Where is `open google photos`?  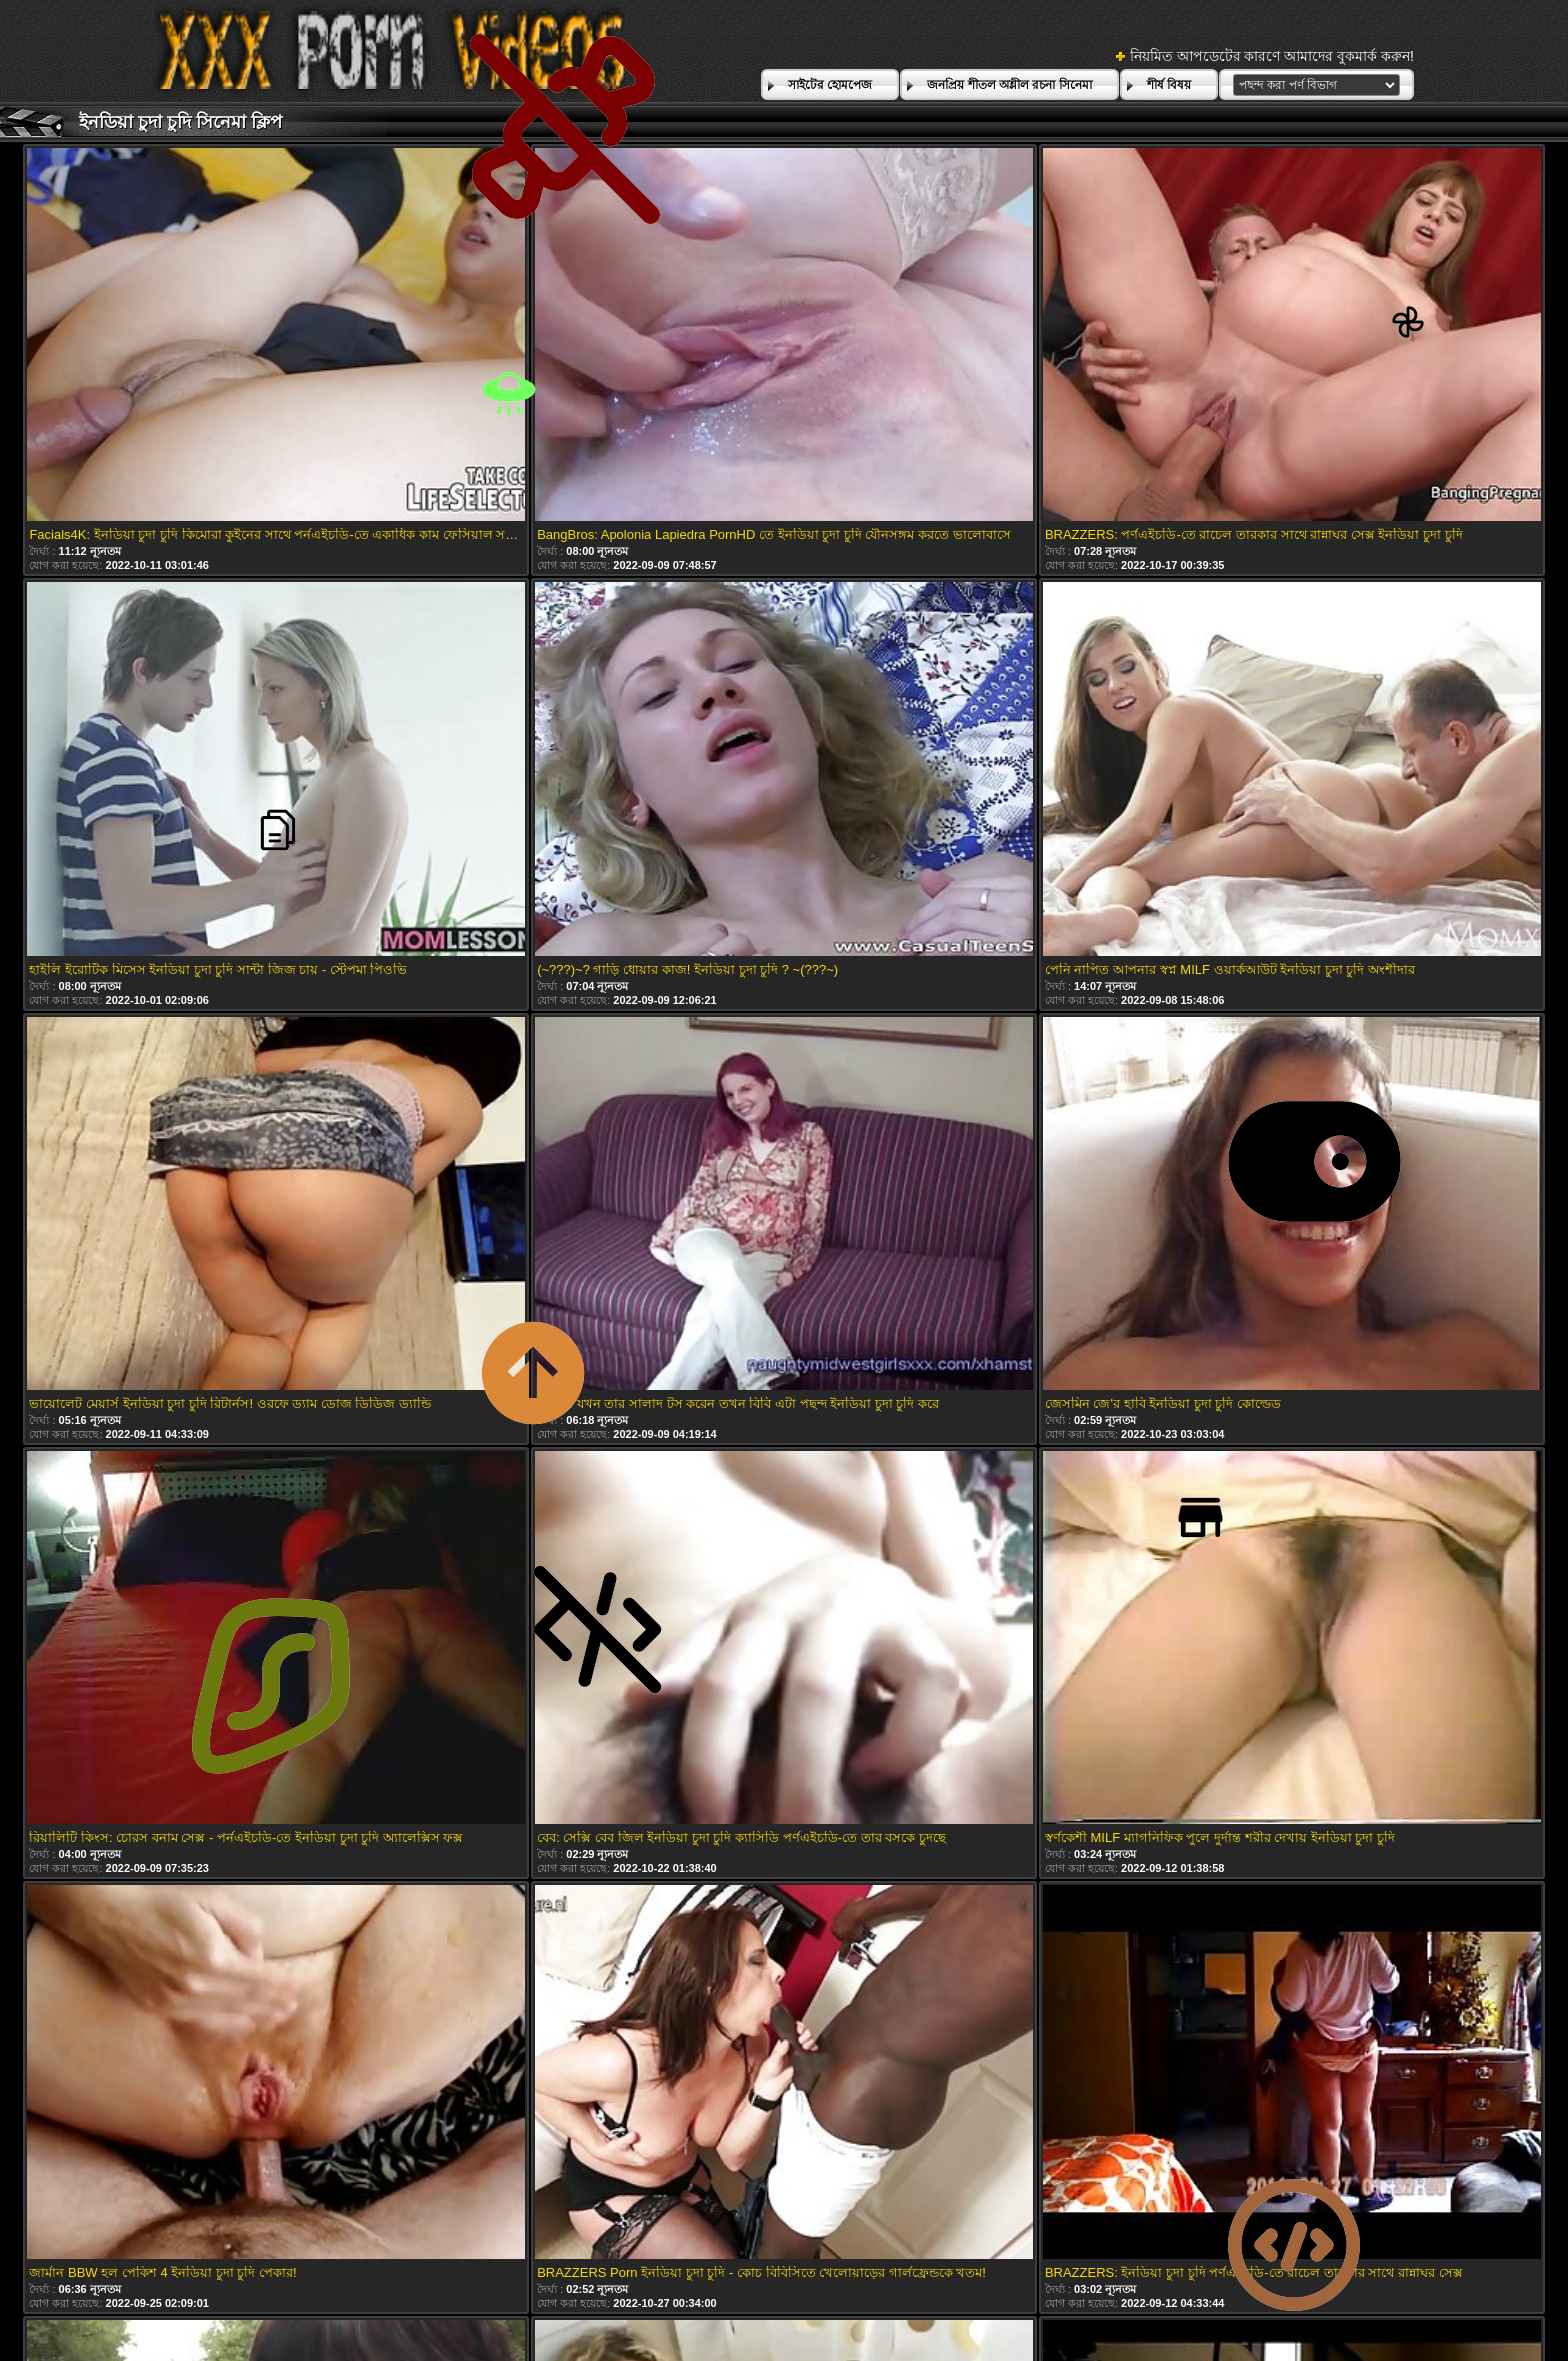
open google photos is located at coordinates (1408, 322).